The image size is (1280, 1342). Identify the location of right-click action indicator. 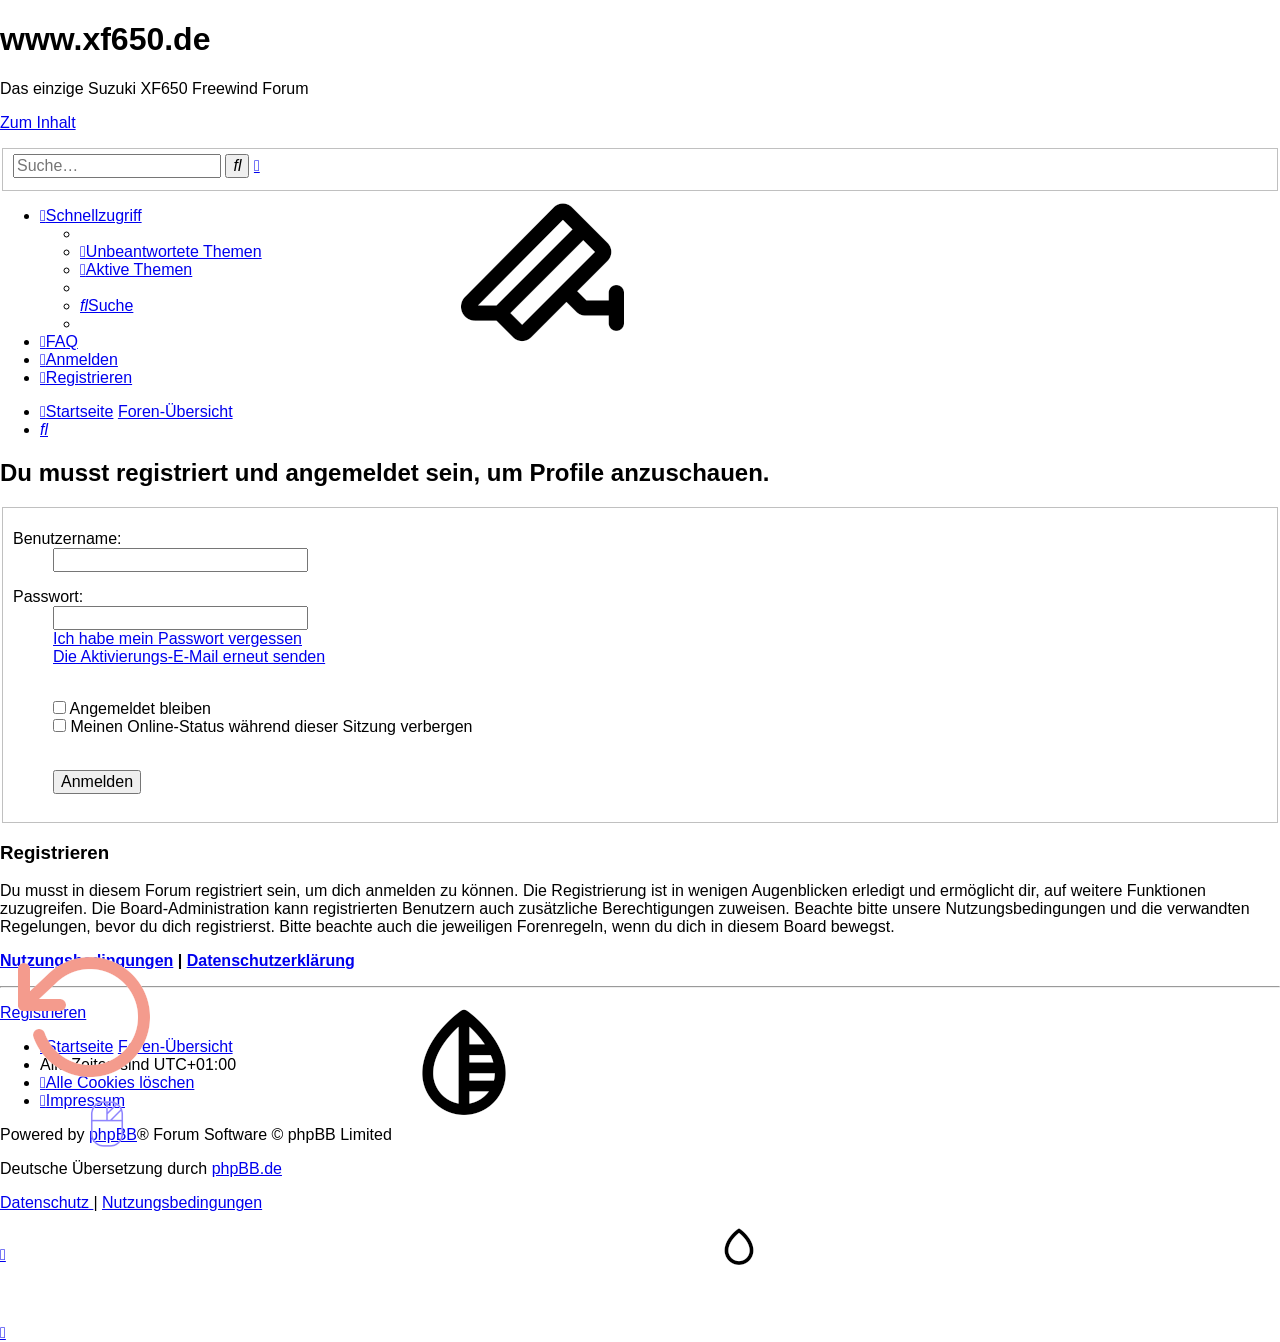
(107, 1124).